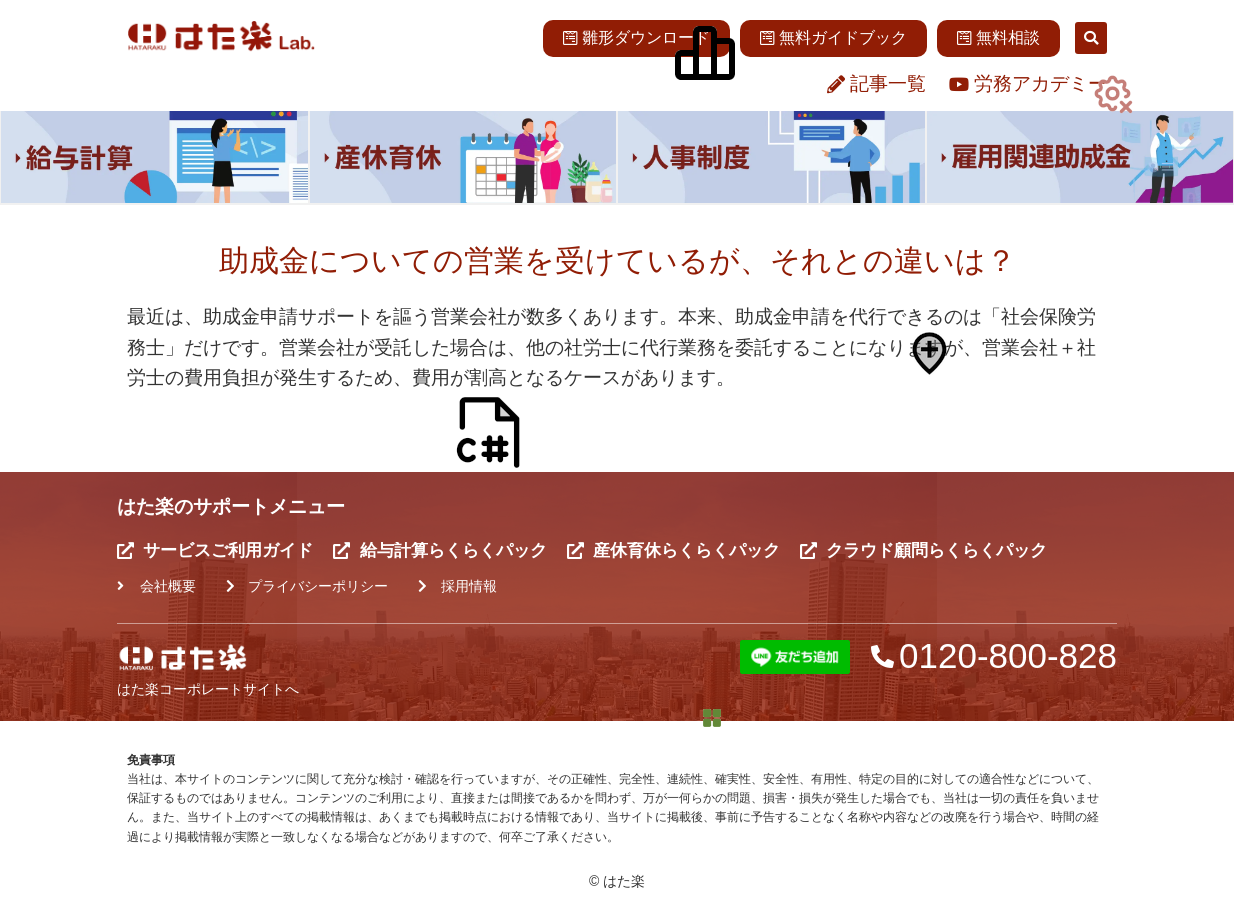  What do you see at coordinates (705, 53) in the screenshot?
I see `view analytics or statistics` at bounding box center [705, 53].